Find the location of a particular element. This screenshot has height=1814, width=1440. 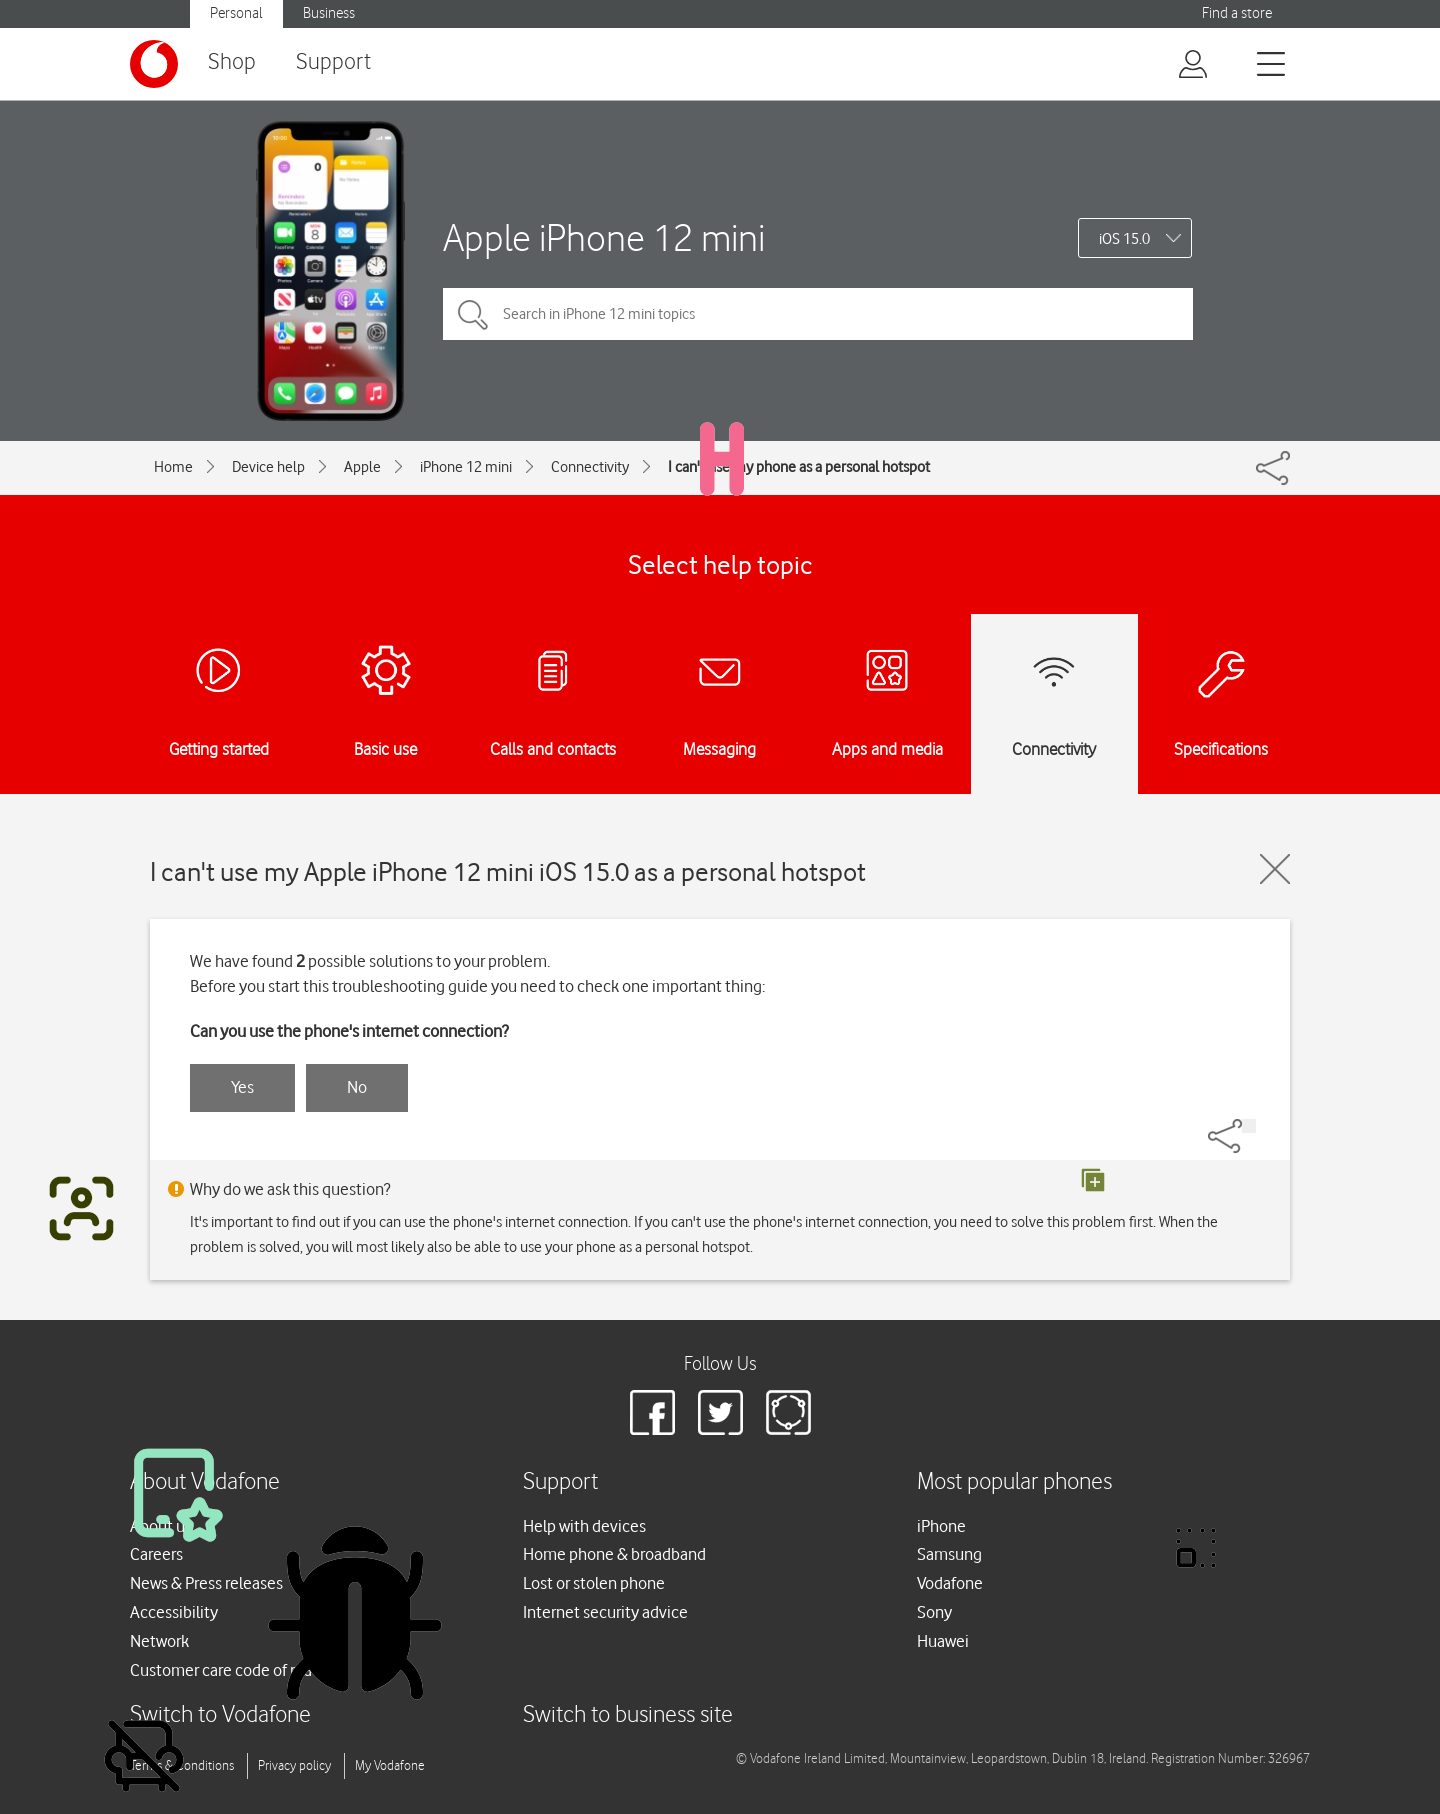

mark this iPad as a favorite device is located at coordinates (174, 1493).